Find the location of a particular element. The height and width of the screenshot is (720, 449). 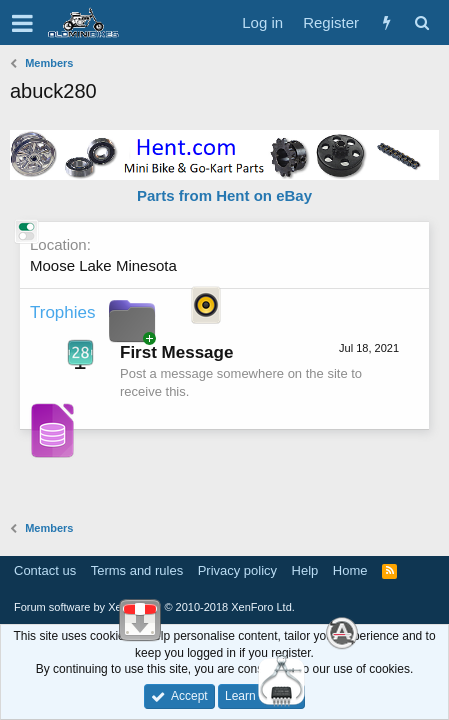

open transmission bittorrent client is located at coordinates (140, 620).